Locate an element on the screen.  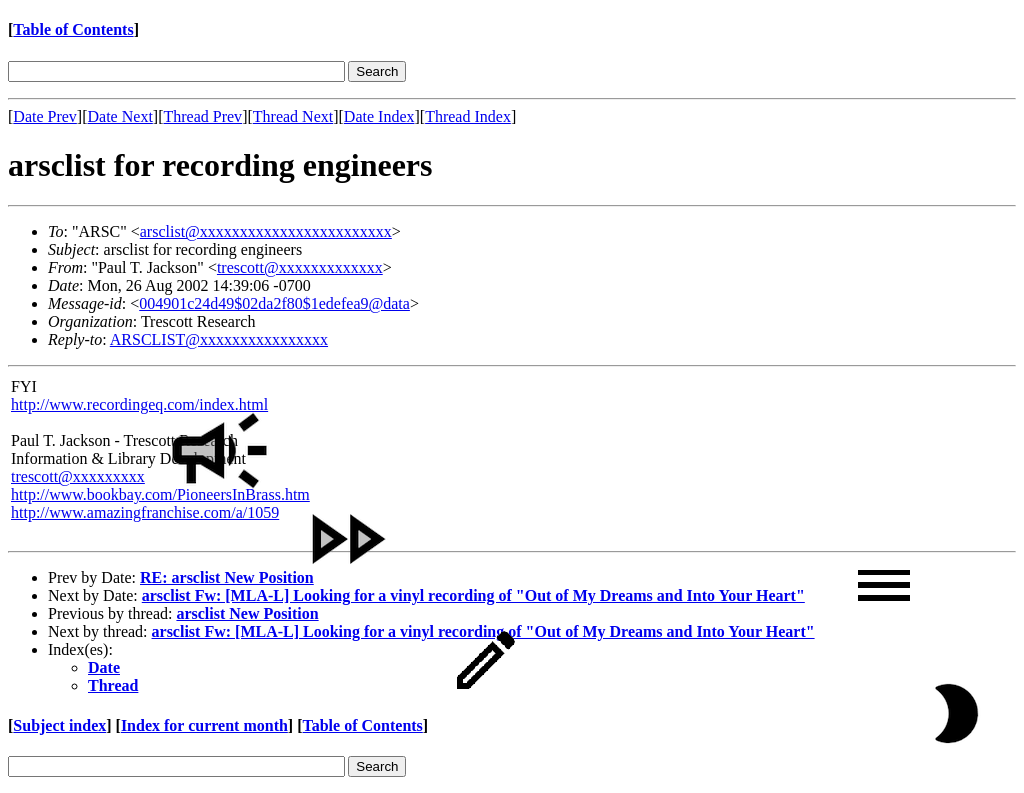
make an announcement or broadcast is located at coordinates (219, 450).